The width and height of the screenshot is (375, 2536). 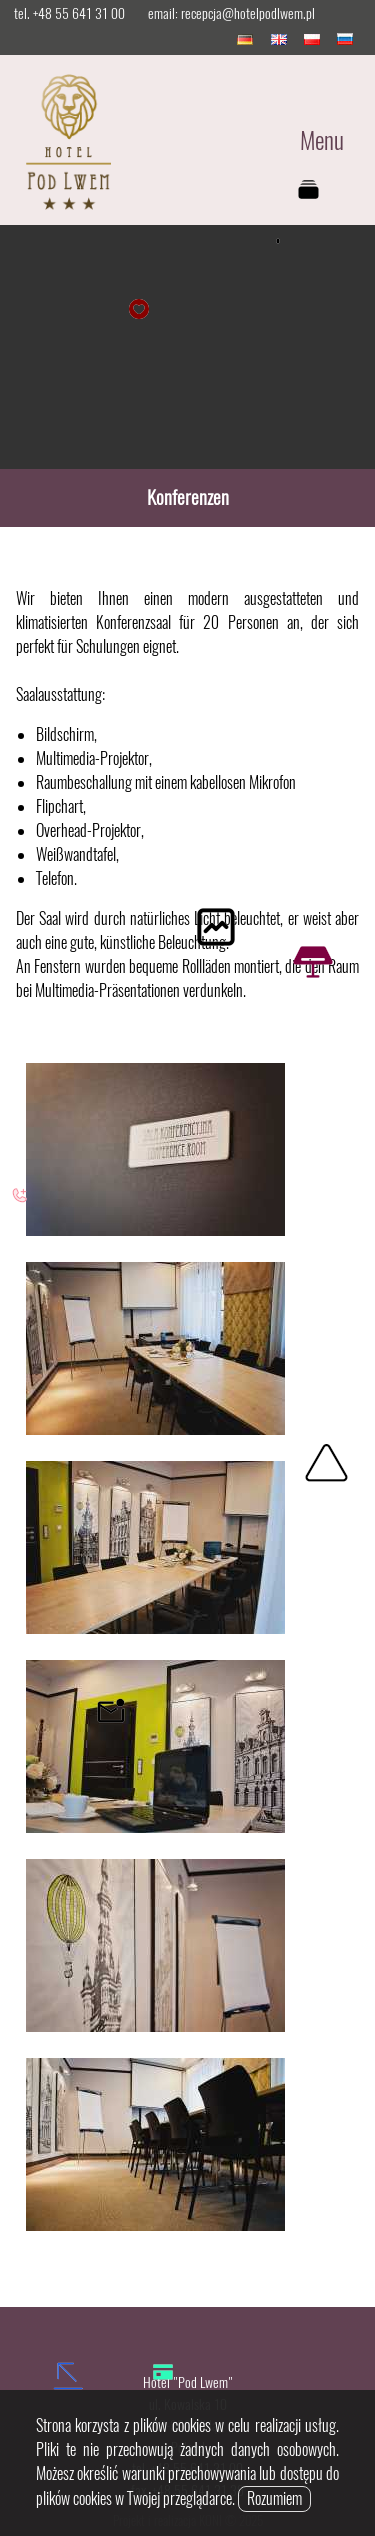 What do you see at coordinates (111, 1712) in the screenshot?
I see `indicates an unread email in your inbox` at bounding box center [111, 1712].